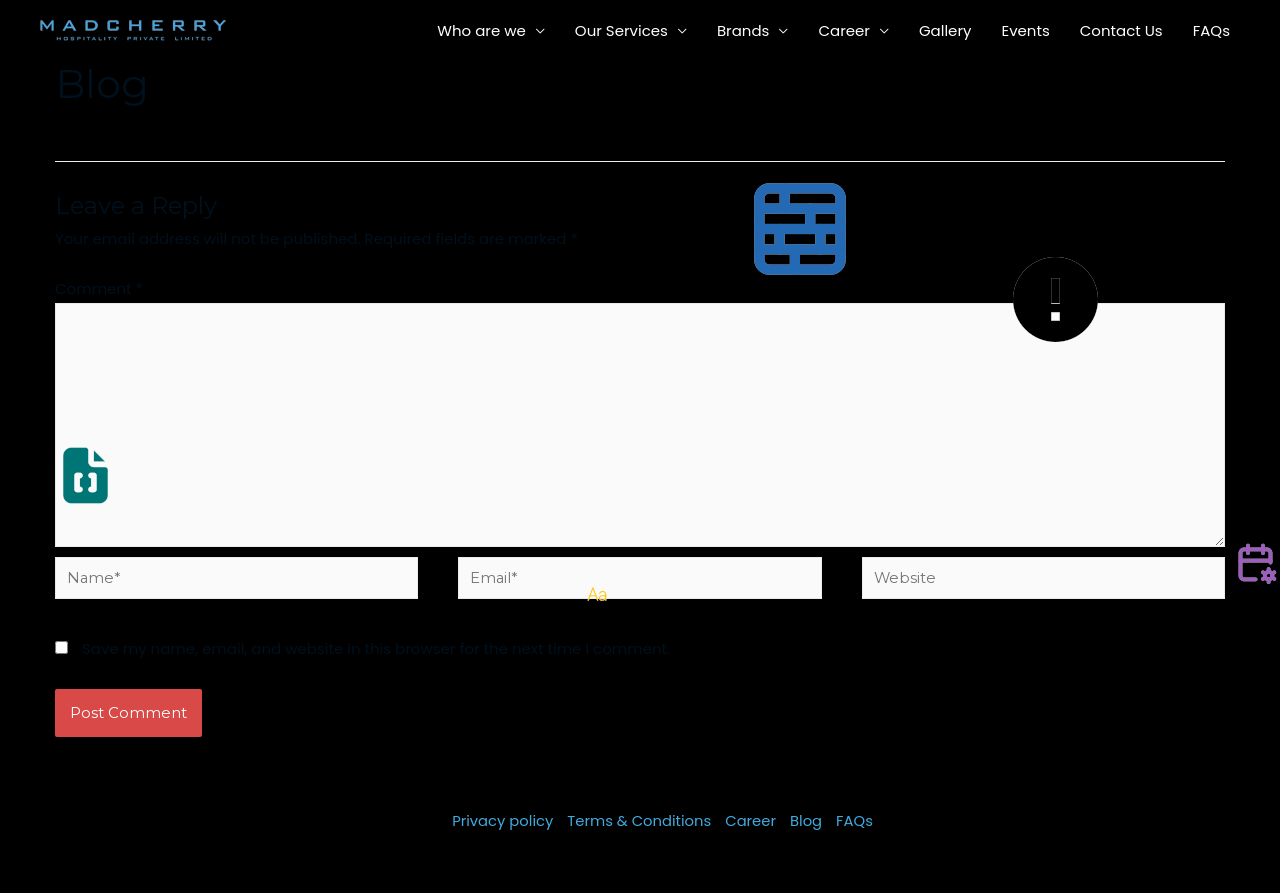  Describe the element at coordinates (1055, 299) in the screenshot. I see `indicates an error or warning state` at that location.